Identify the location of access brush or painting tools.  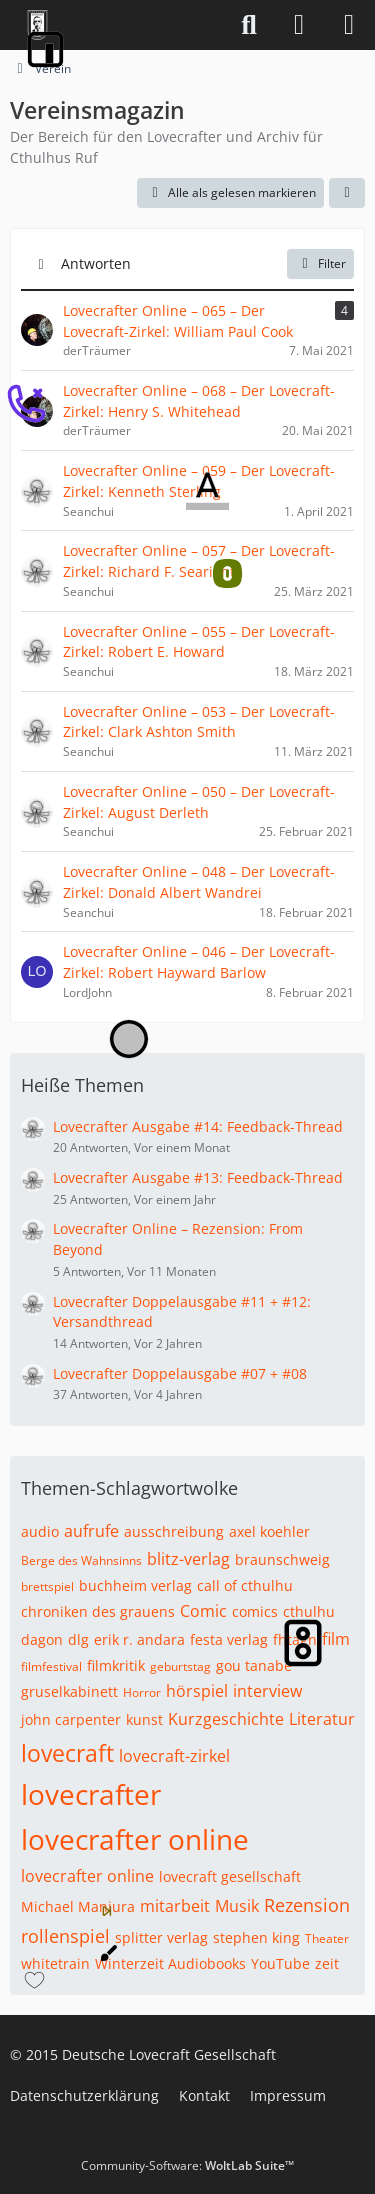
(109, 1953).